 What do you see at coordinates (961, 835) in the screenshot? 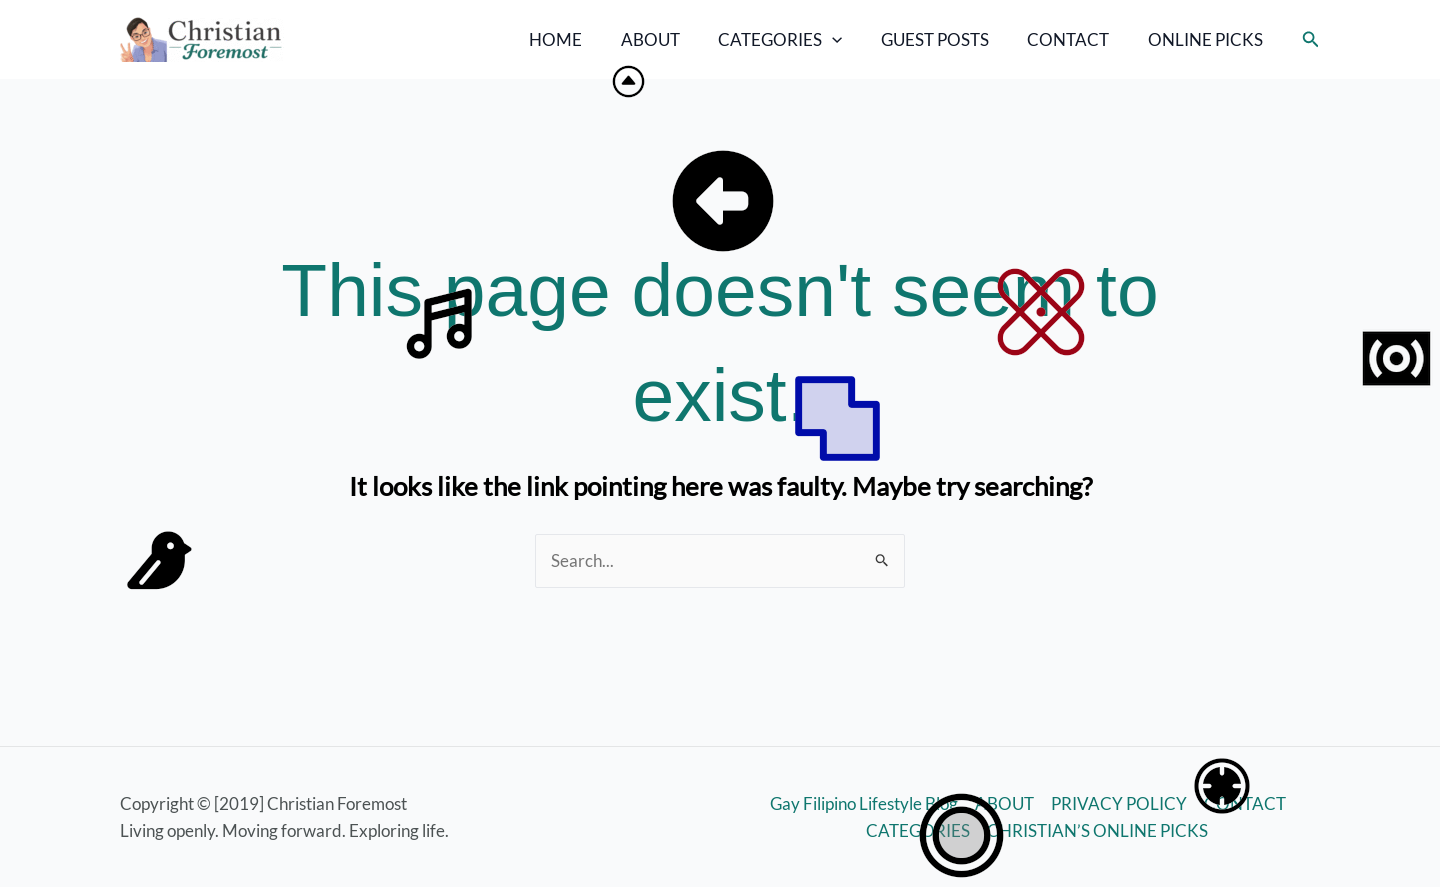
I see `start recording audio or video` at bounding box center [961, 835].